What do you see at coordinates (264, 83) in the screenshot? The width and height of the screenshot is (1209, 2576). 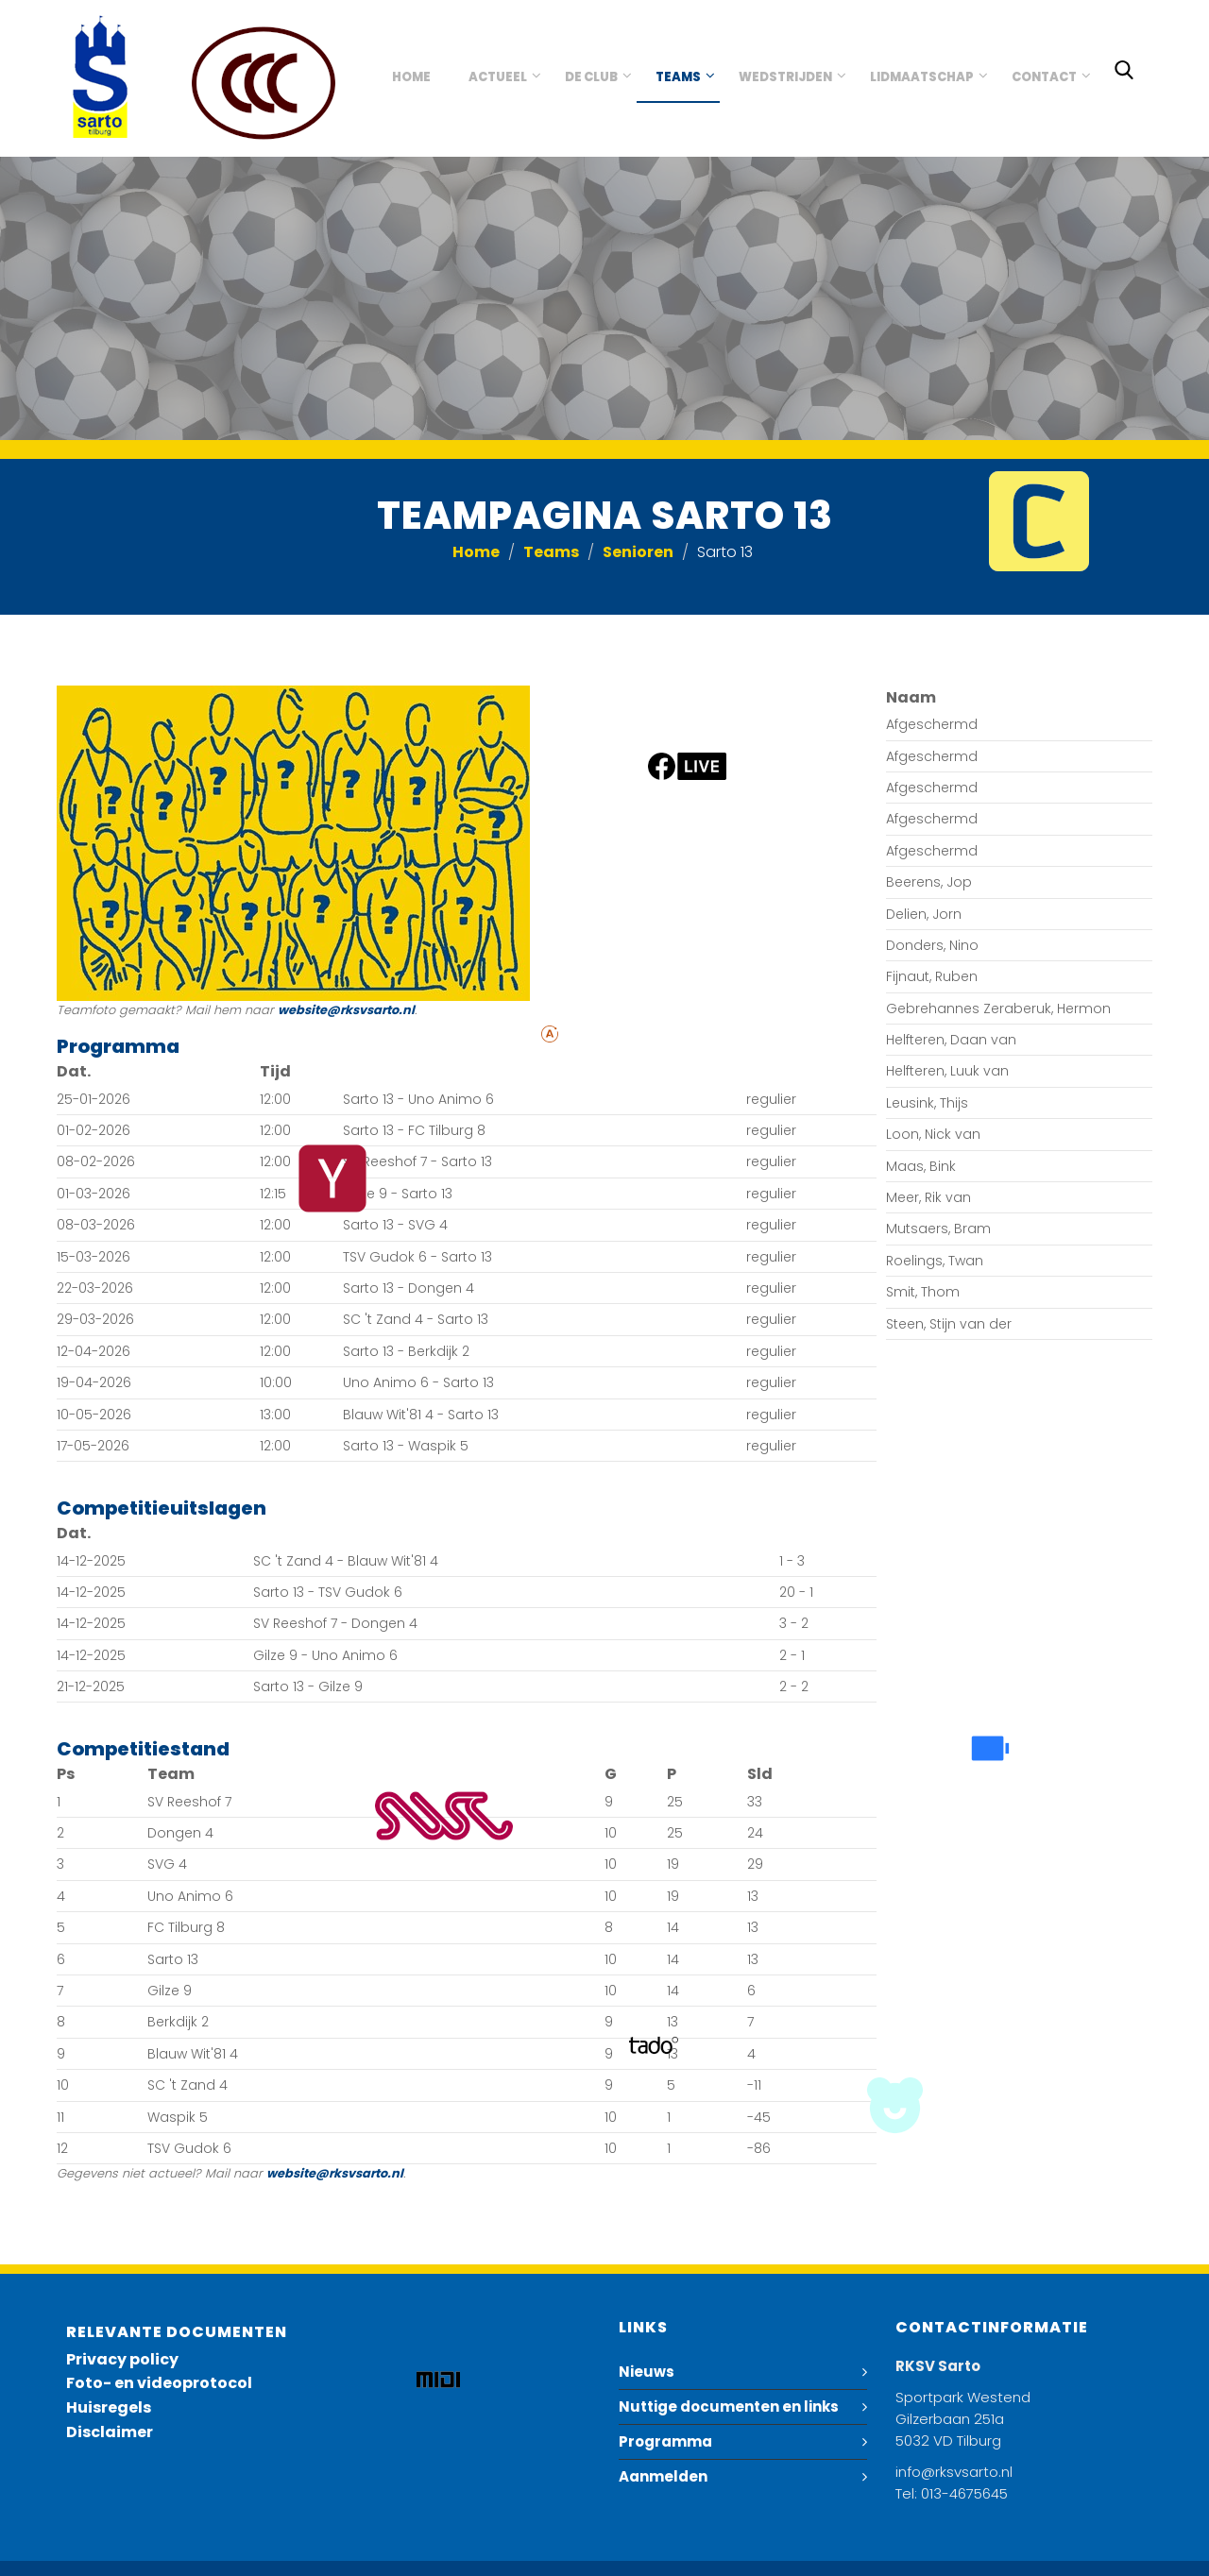 I see `china compulsory certificate (CCC) mark indicating product compliance` at bounding box center [264, 83].